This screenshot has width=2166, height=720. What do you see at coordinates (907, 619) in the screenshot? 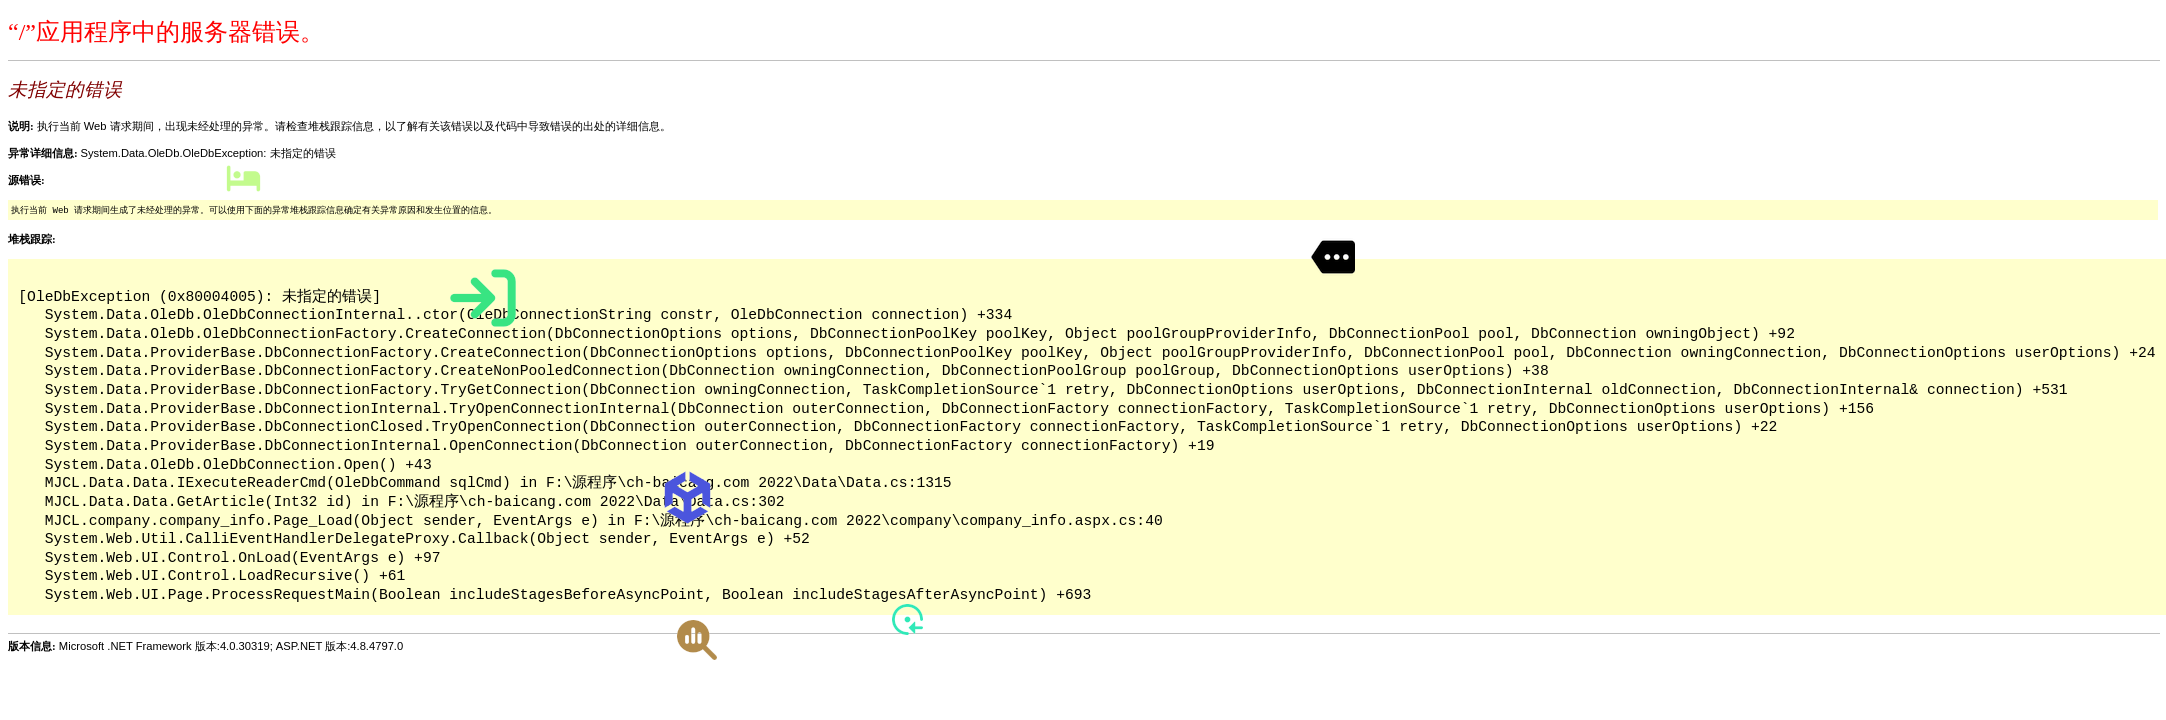
I see `indicates an issue is tracked by another item` at bounding box center [907, 619].